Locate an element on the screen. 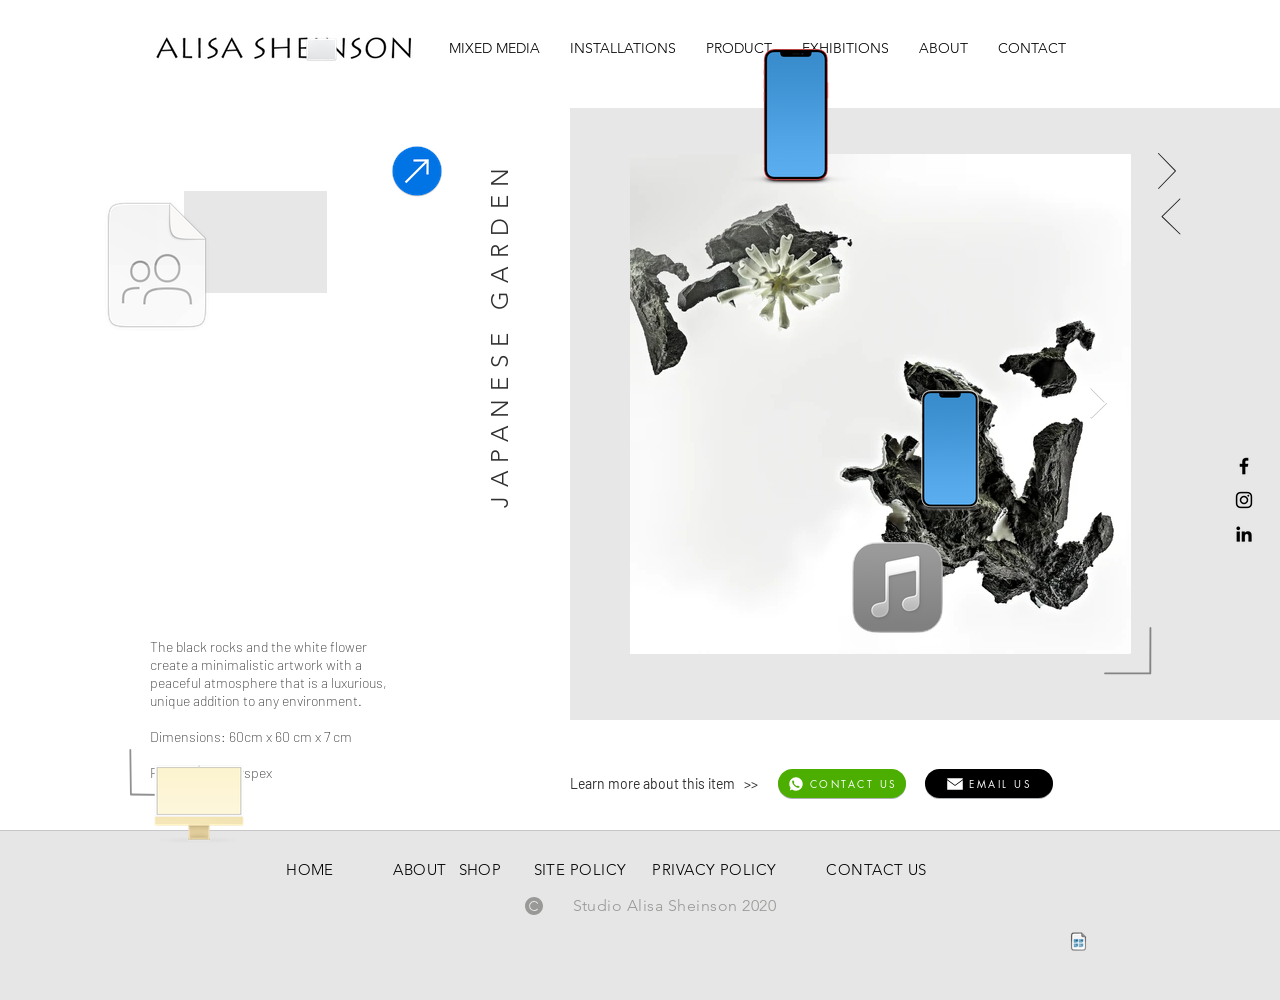 The image size is (1280, 1000). open an opendocument master document file is located at coordinates (1078, 941).